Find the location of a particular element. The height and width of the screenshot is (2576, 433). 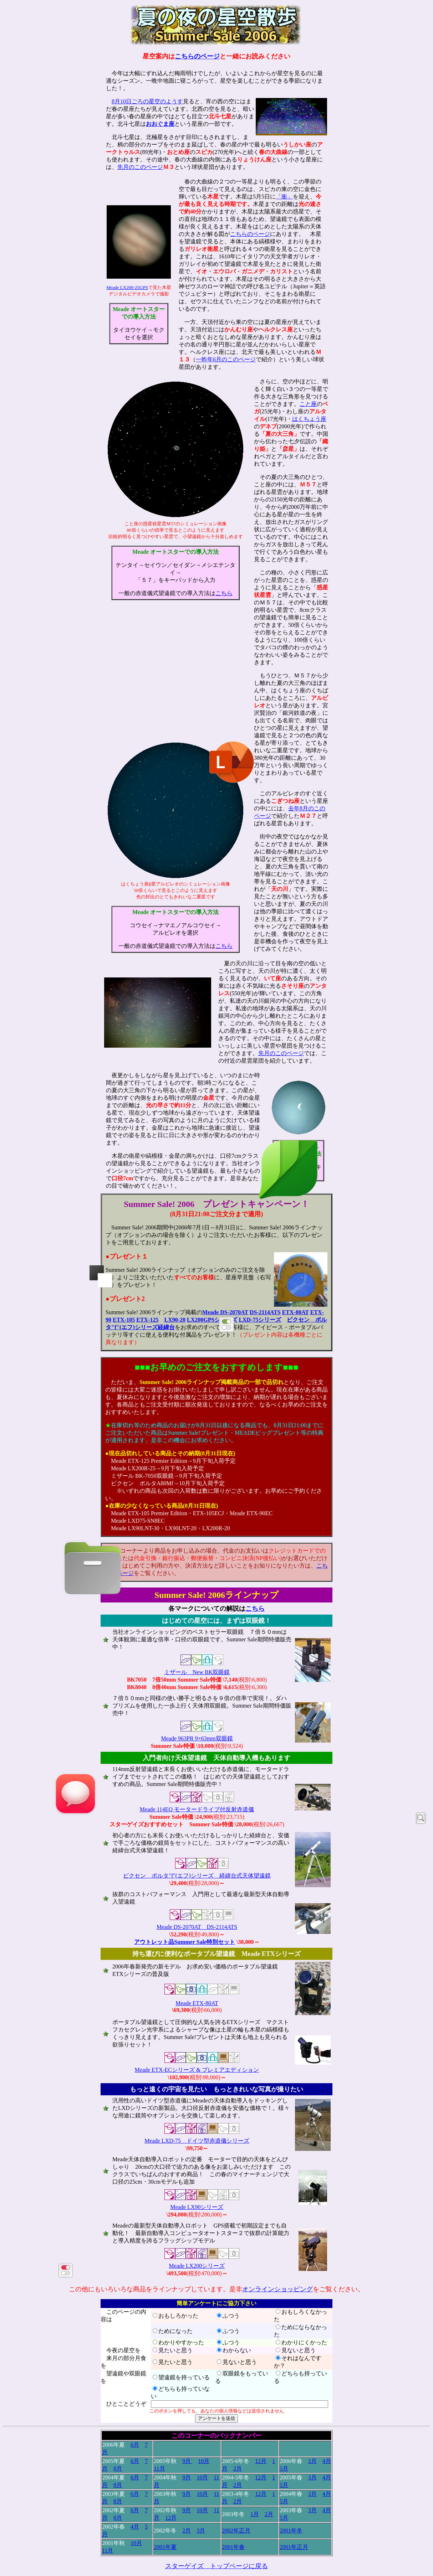

open the file manager application is located at coordinates (92, 1568).